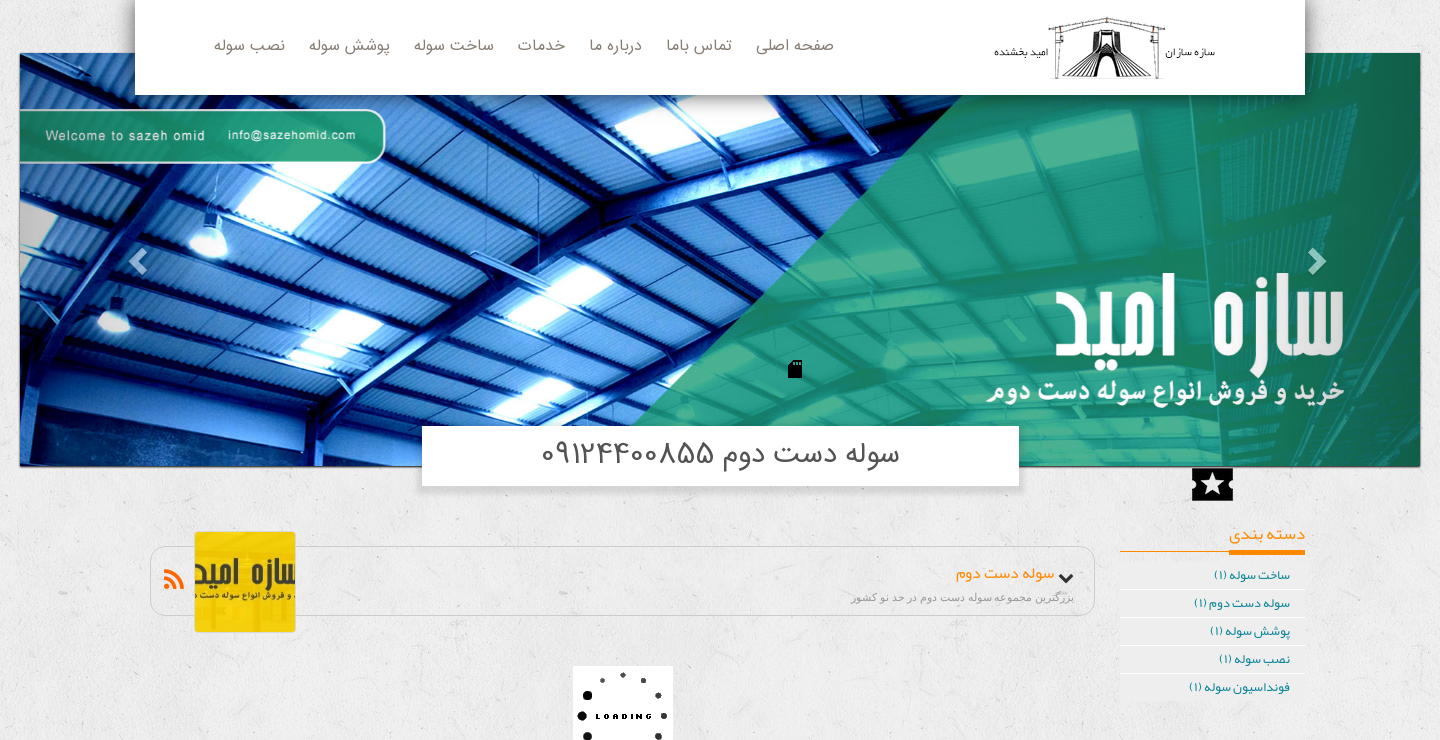  I want to click on view nearby events or entertainment, so click(1212, 484).